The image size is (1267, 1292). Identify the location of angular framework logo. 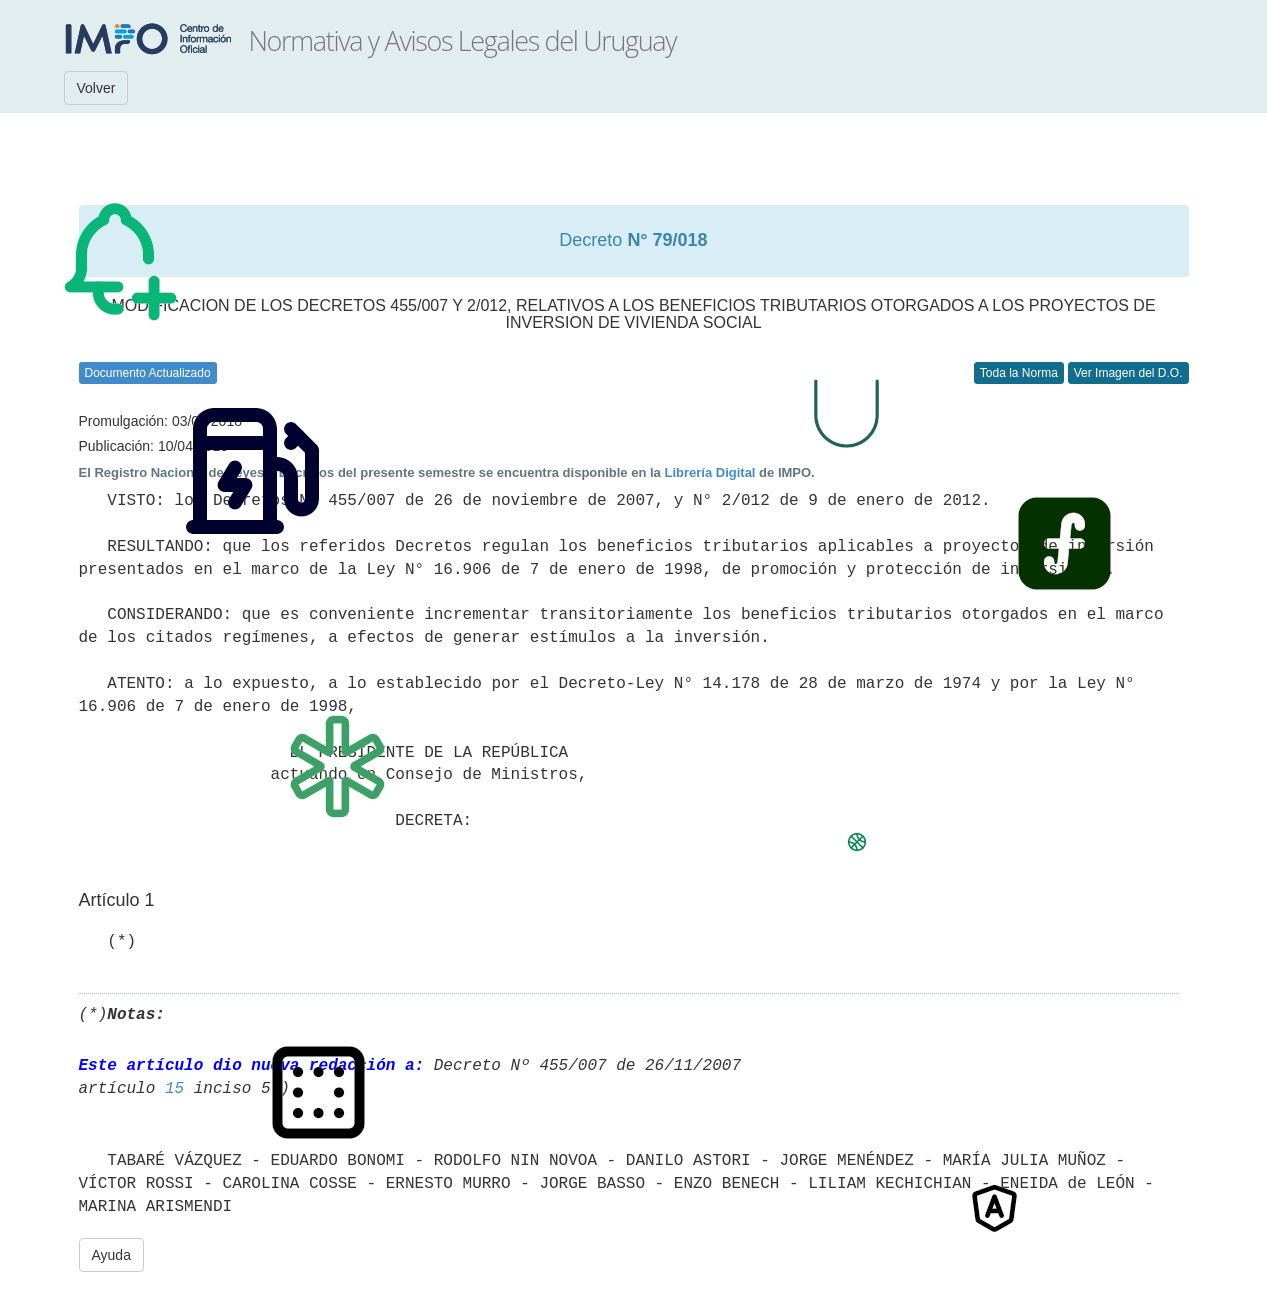
(994, 1208).